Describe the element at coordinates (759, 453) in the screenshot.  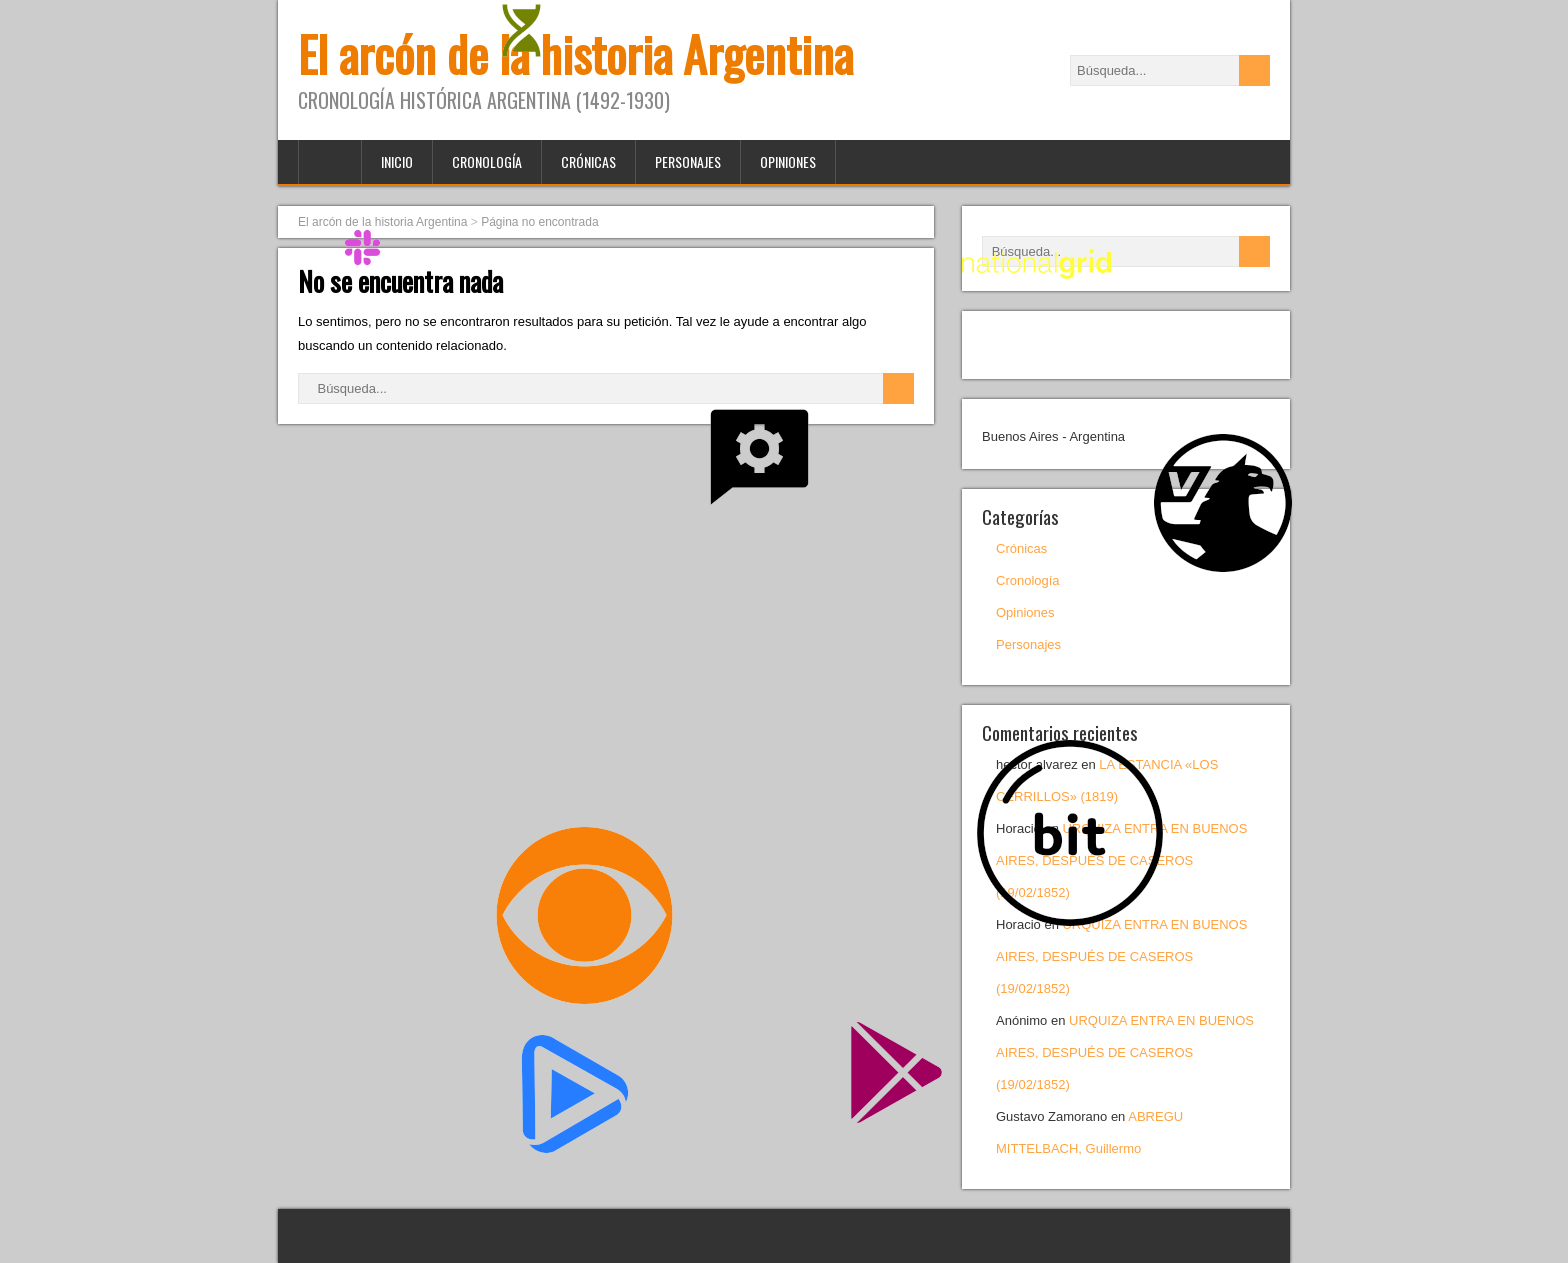
I see `open chat settings` at that location.